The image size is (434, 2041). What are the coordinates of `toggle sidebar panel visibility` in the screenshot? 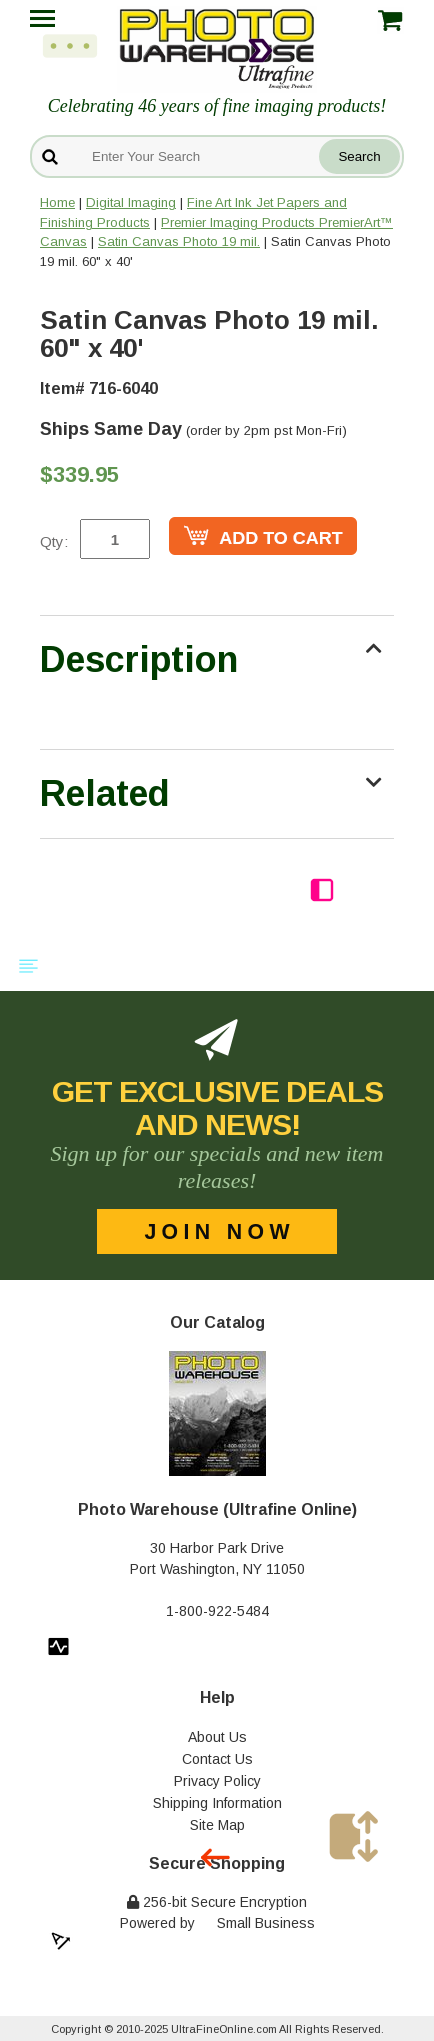 It's located at (322, 890).